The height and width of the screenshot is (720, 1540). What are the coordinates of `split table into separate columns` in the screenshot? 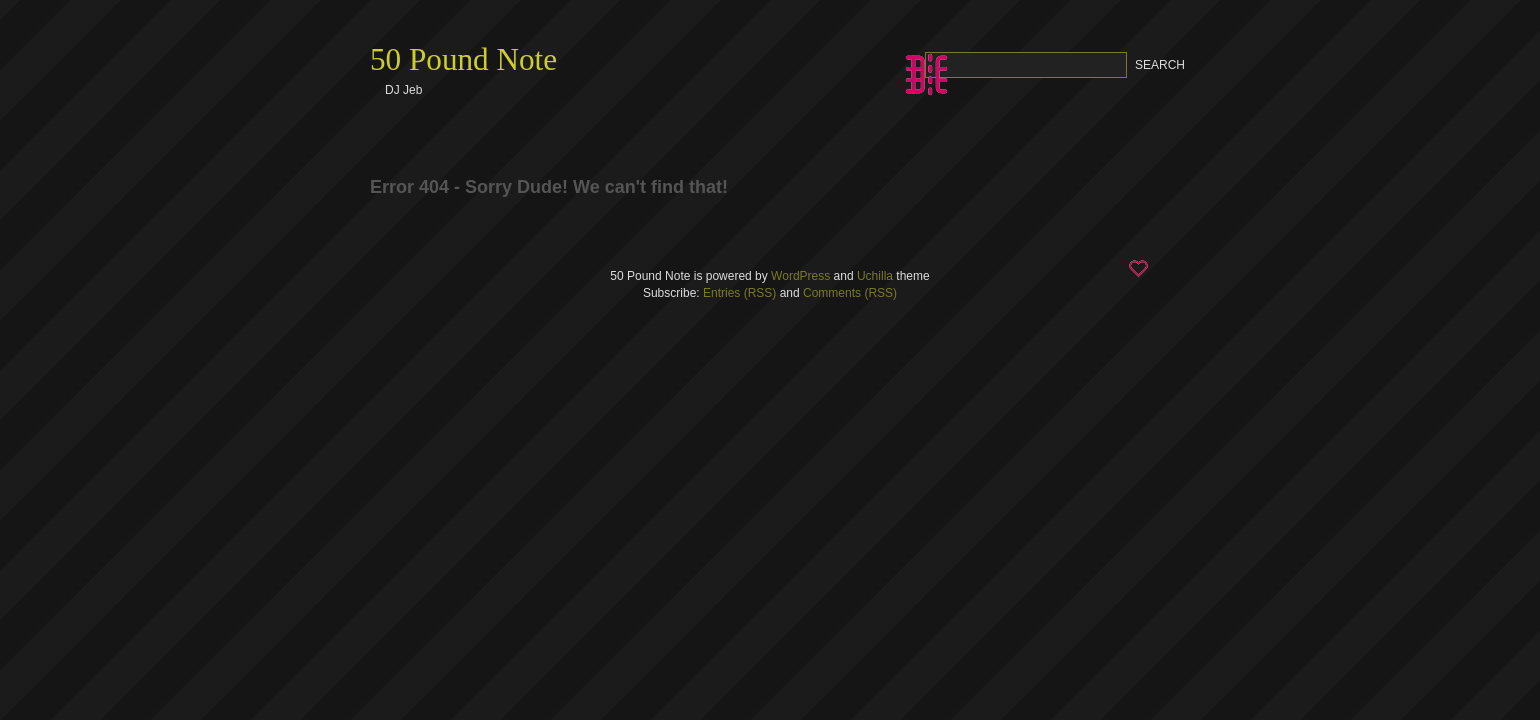 It's located at (926, 74).